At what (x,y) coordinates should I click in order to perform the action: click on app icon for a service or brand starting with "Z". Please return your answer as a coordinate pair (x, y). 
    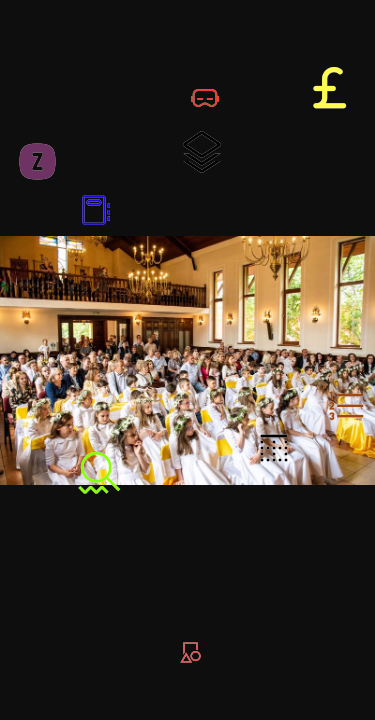
    Looking at the image, I should click on (37, 161).